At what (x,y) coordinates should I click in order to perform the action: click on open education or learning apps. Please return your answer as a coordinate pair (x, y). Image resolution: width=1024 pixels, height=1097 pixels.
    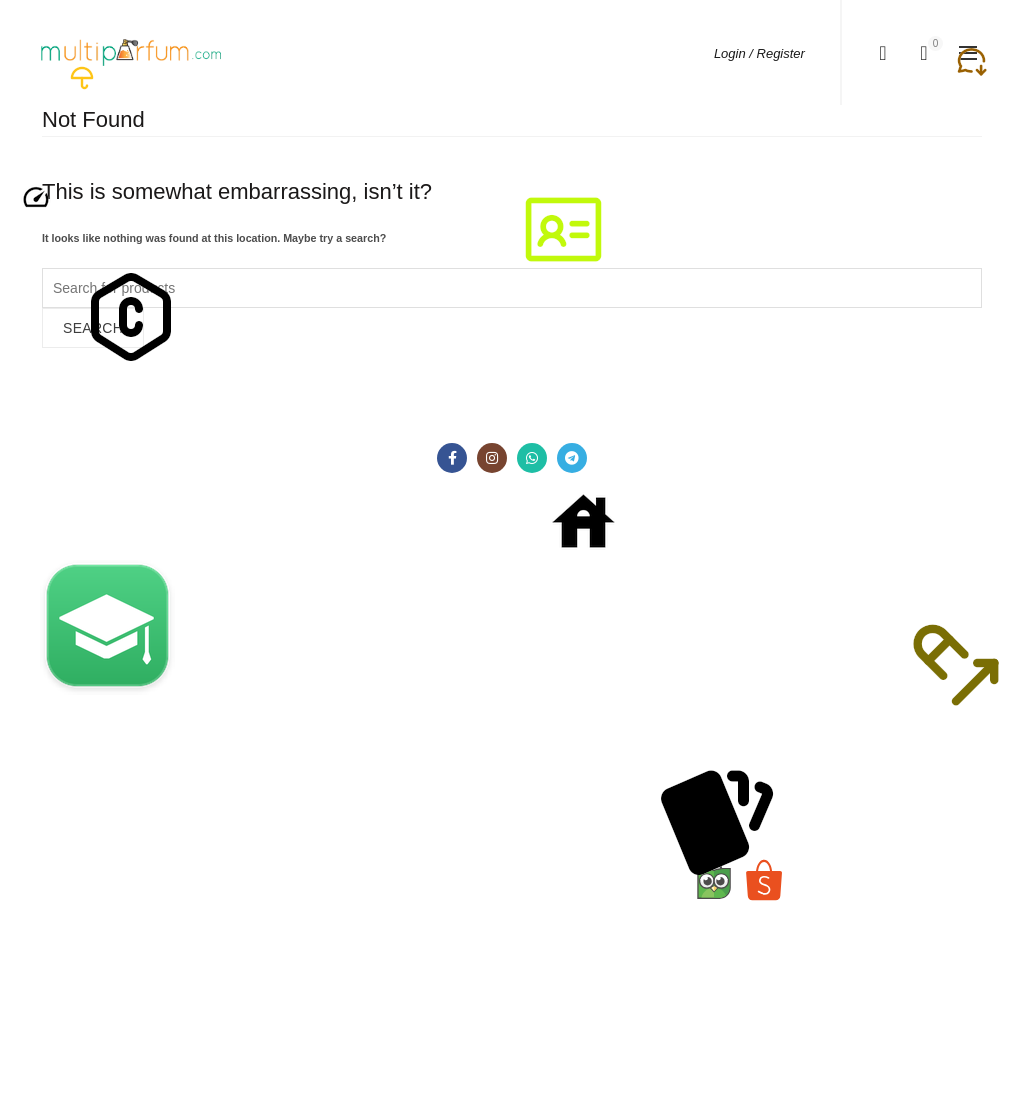
    Looking at the image, I should click on (107, 625).